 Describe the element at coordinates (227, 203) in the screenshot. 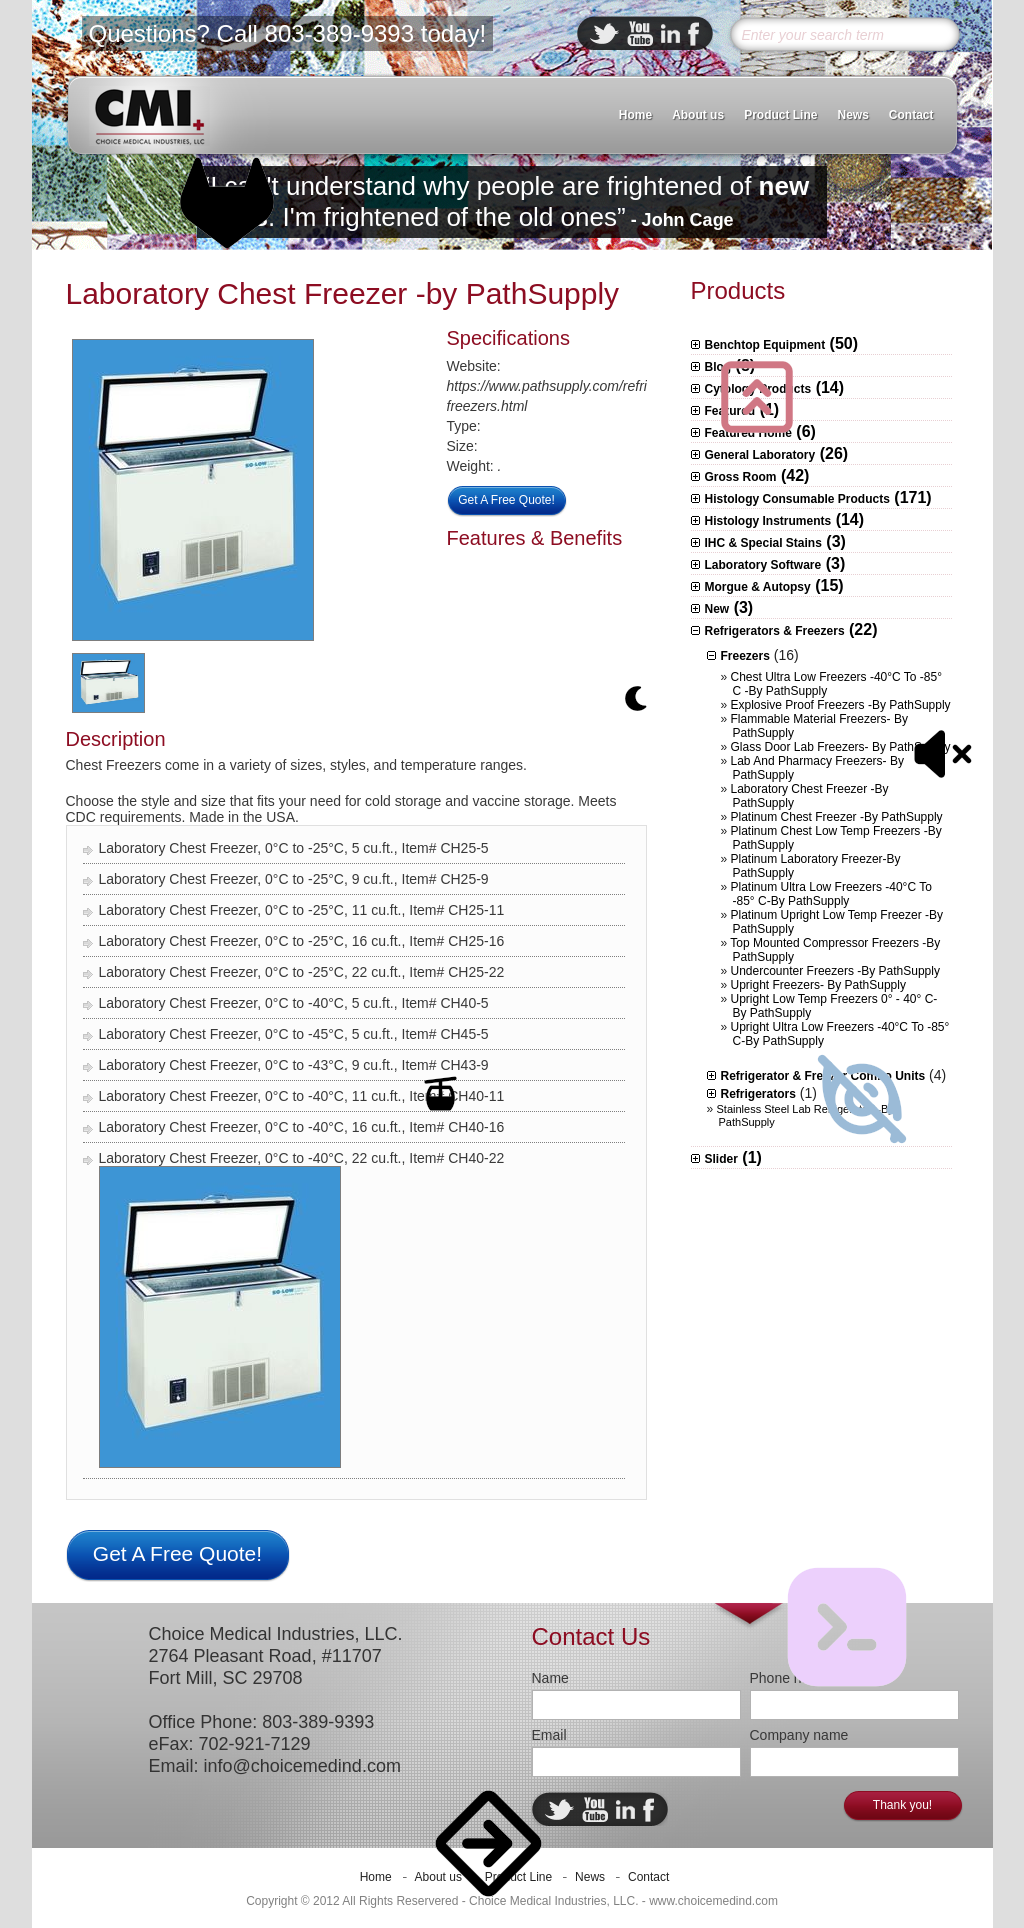

I see `open GitLab repository` at that location.